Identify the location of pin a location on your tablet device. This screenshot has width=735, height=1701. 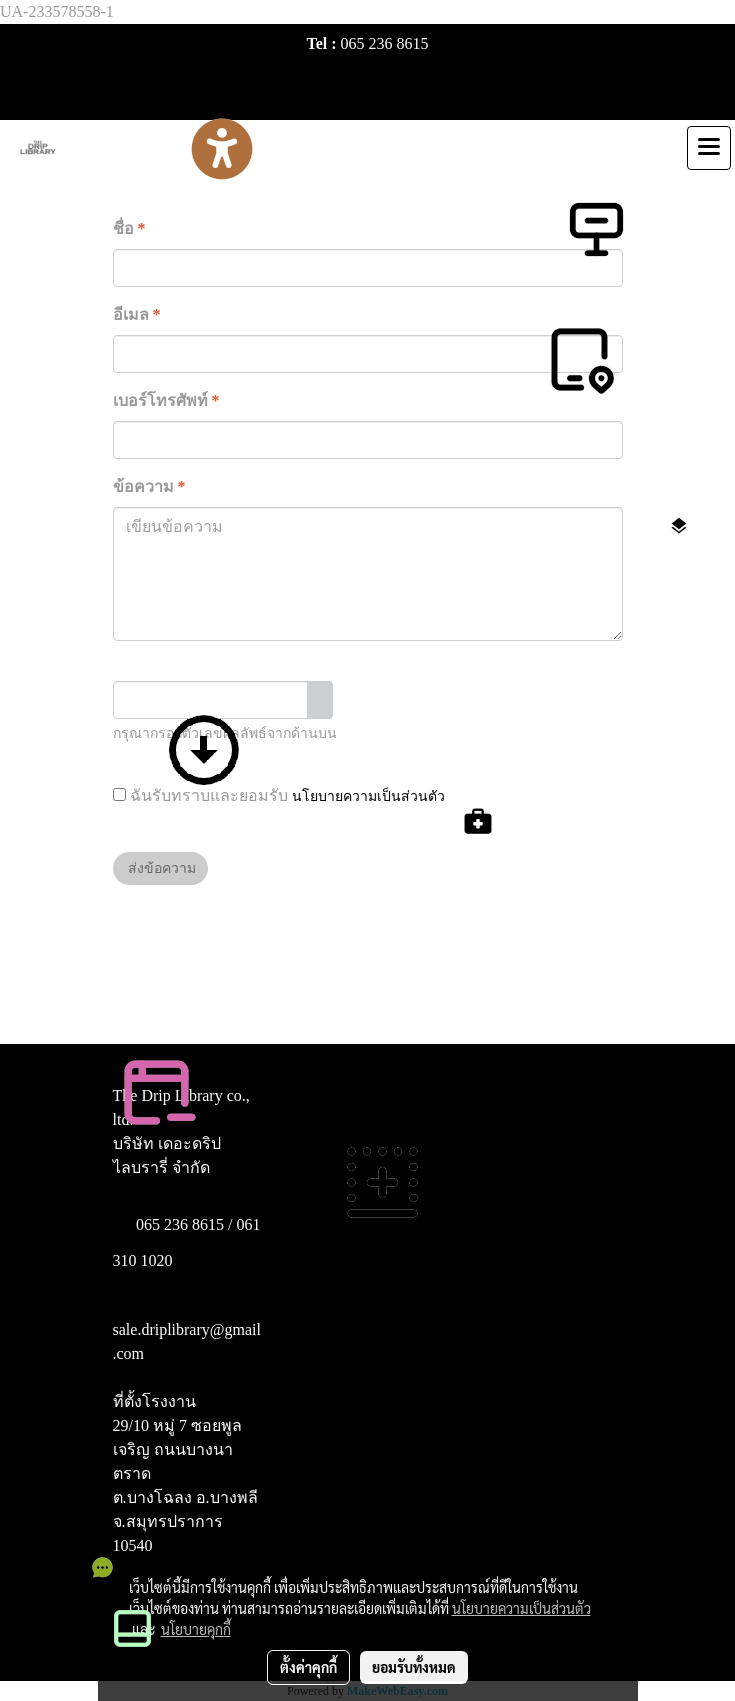
(579, 359).